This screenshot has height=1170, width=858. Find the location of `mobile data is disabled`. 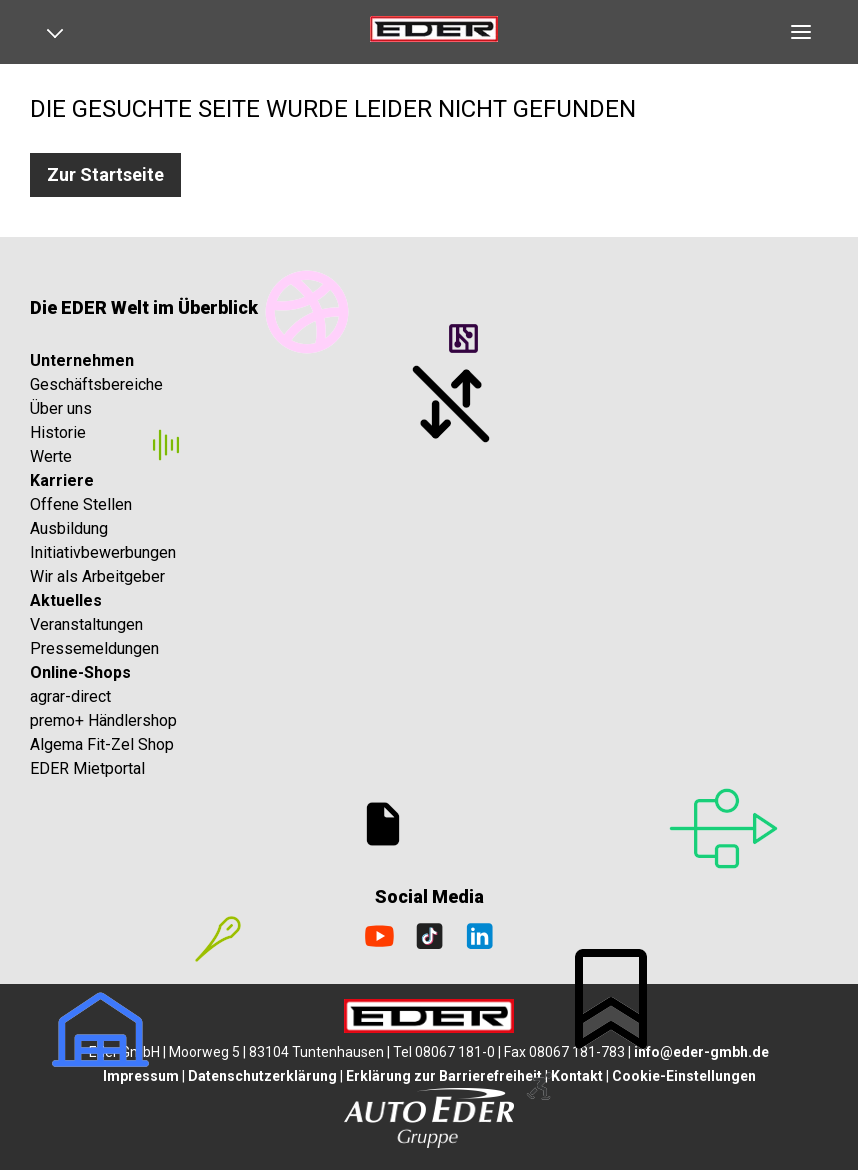

mobile data is disabled is located at coordinates (451, 404).